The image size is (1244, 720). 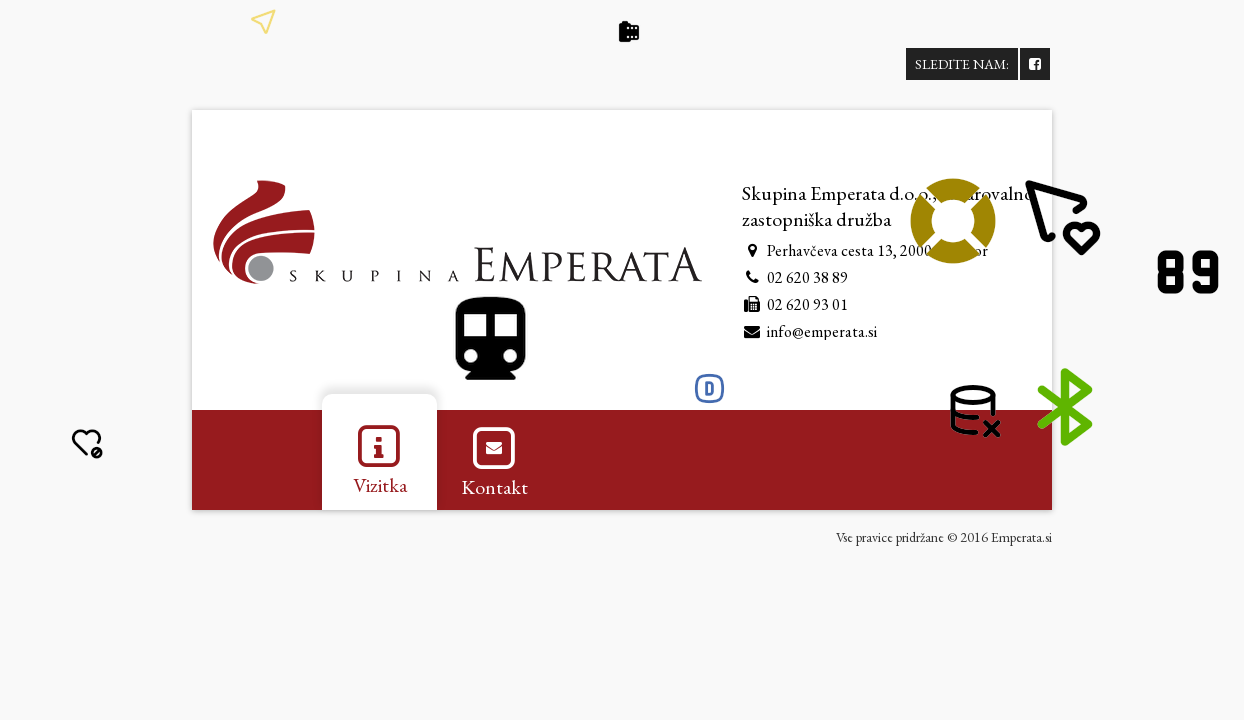 I want to click on get subway or metro directions, so click(x=490, y=340).